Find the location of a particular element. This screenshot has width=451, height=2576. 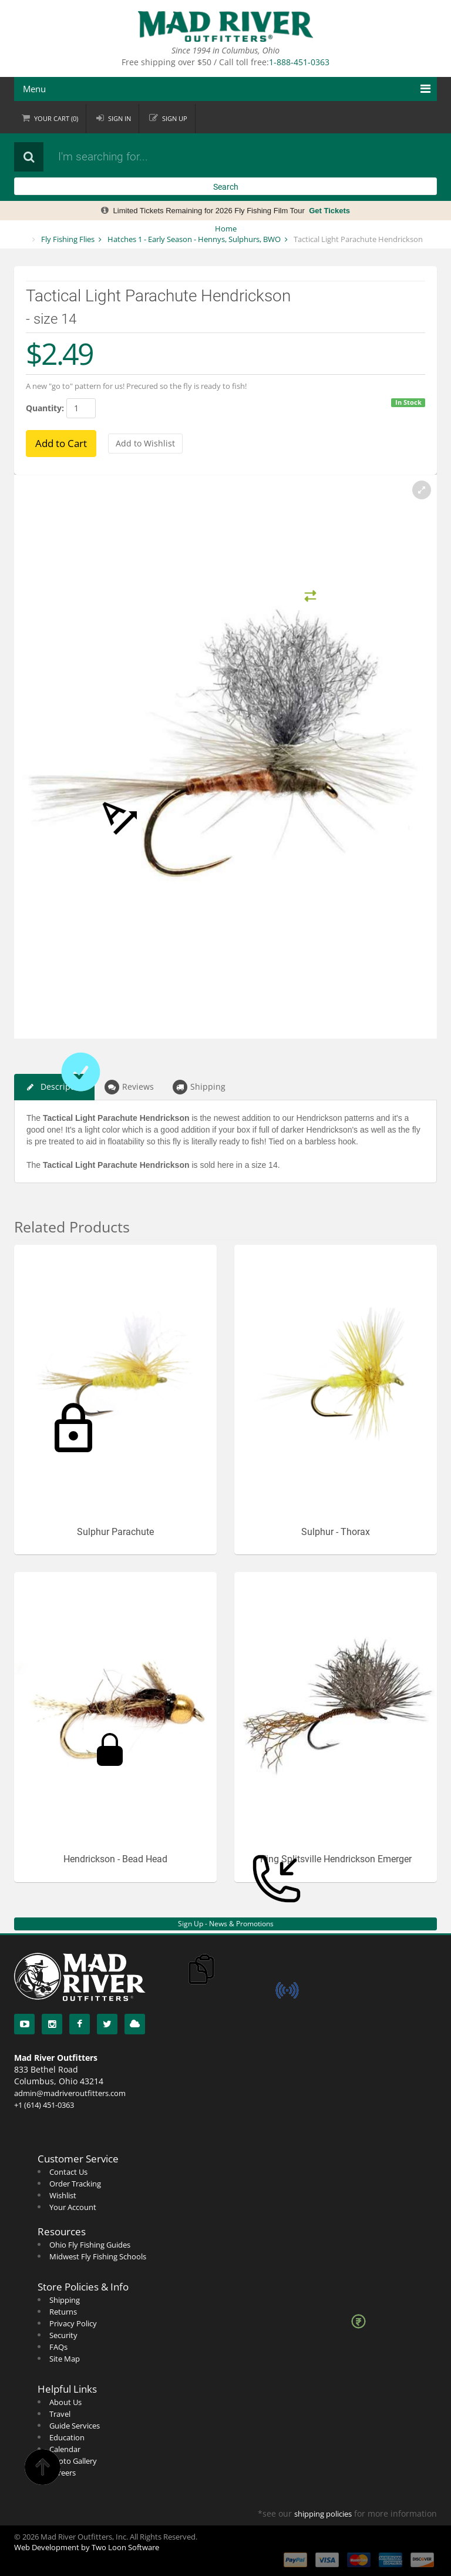

view price or amount in indian rupees is located at coordinates (358, 2321).